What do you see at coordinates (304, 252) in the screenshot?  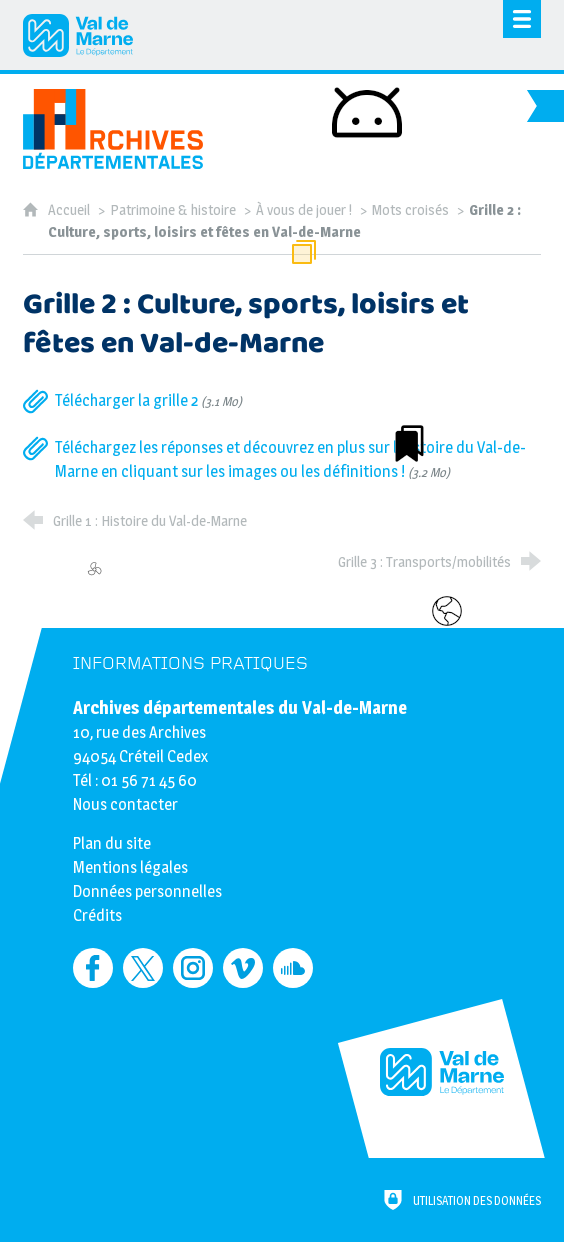 I see `copy content to clipboard` at bounding box center [304, 252].